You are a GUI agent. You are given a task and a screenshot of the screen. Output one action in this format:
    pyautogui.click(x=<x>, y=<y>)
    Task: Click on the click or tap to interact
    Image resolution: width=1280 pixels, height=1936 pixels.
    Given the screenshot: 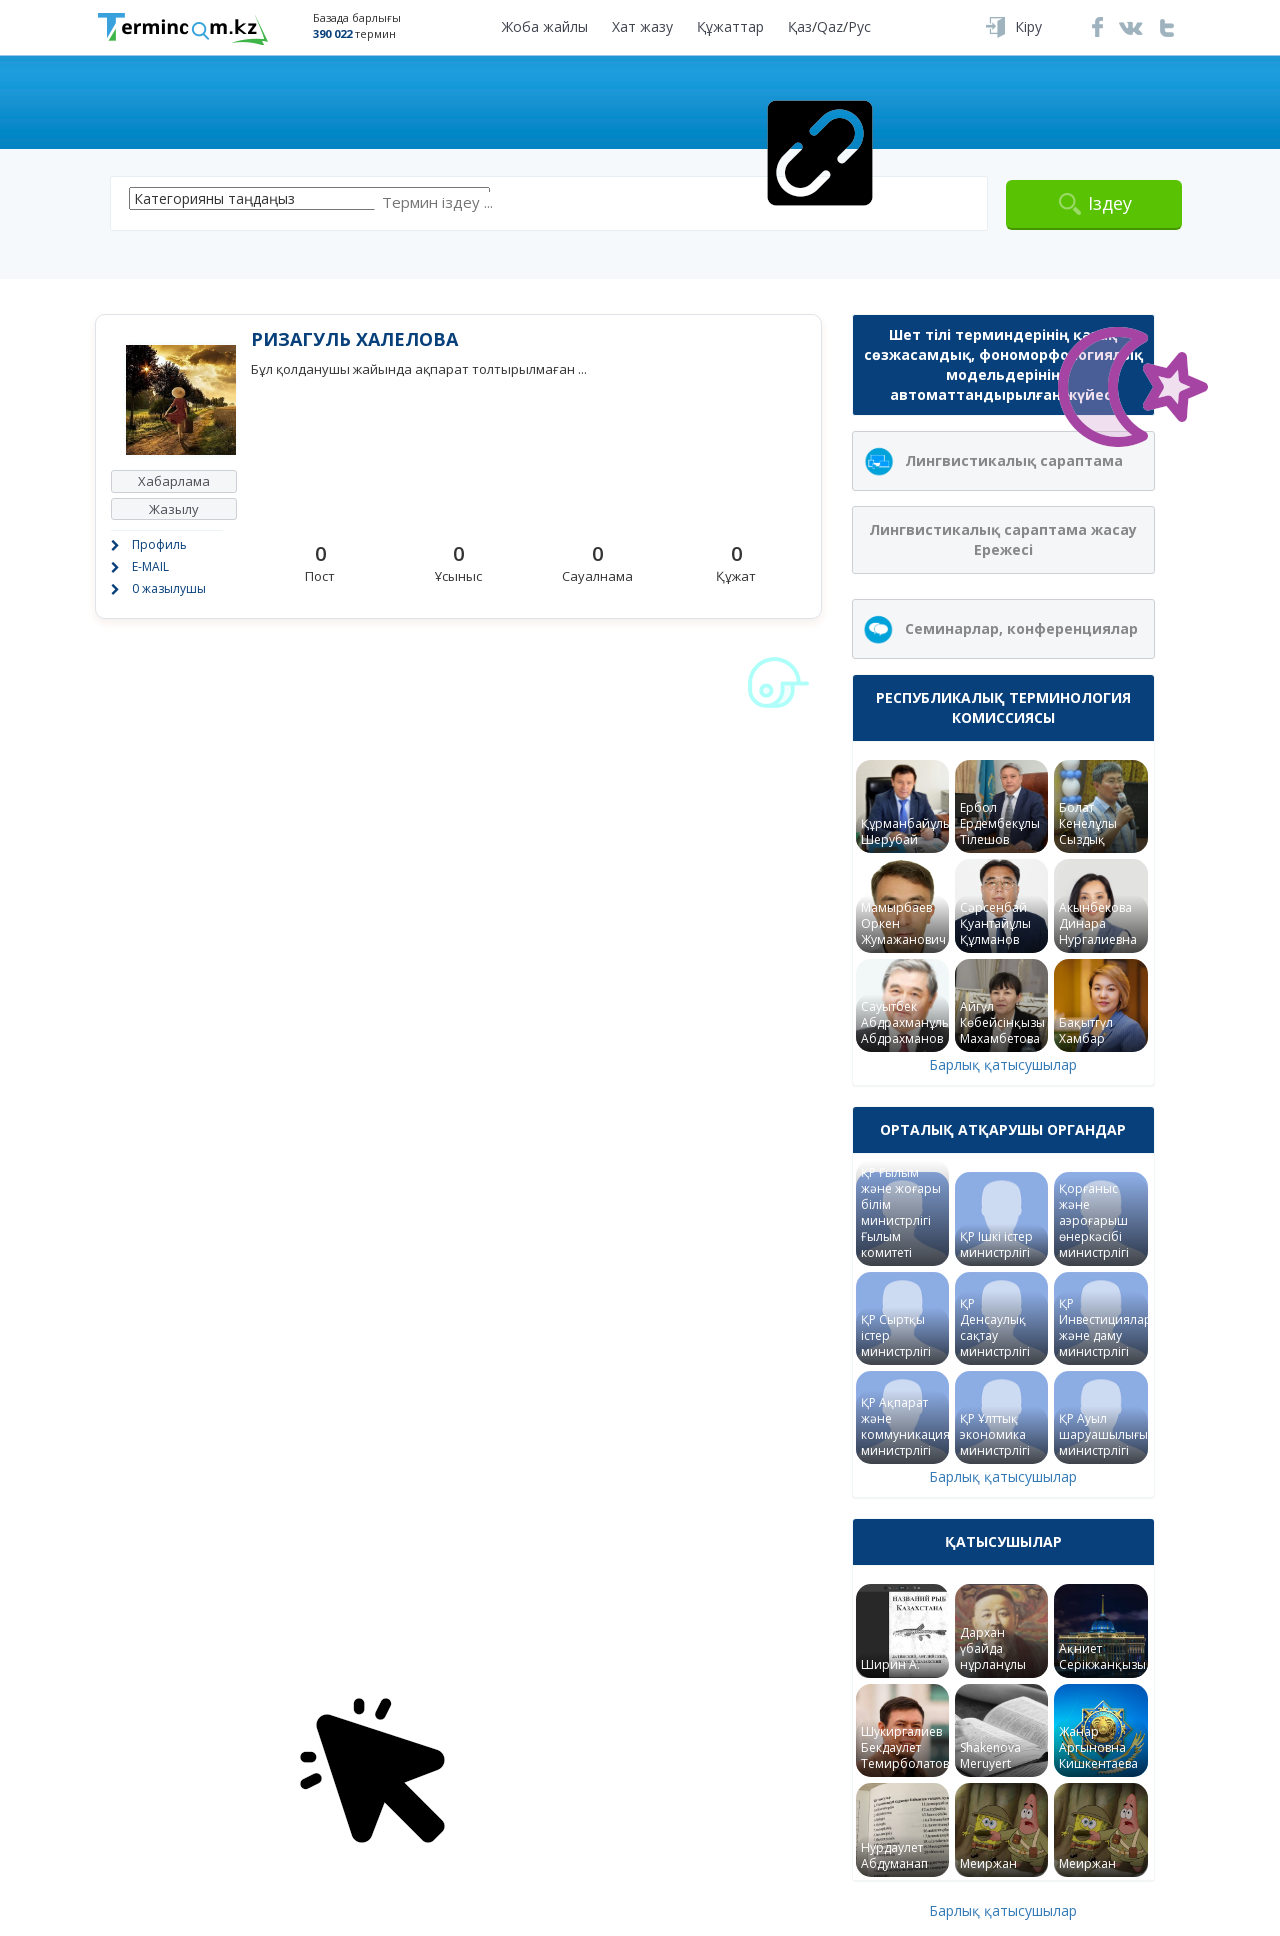 What is the action you would take?
    pyautogui.click(x=380, y=1778)
    